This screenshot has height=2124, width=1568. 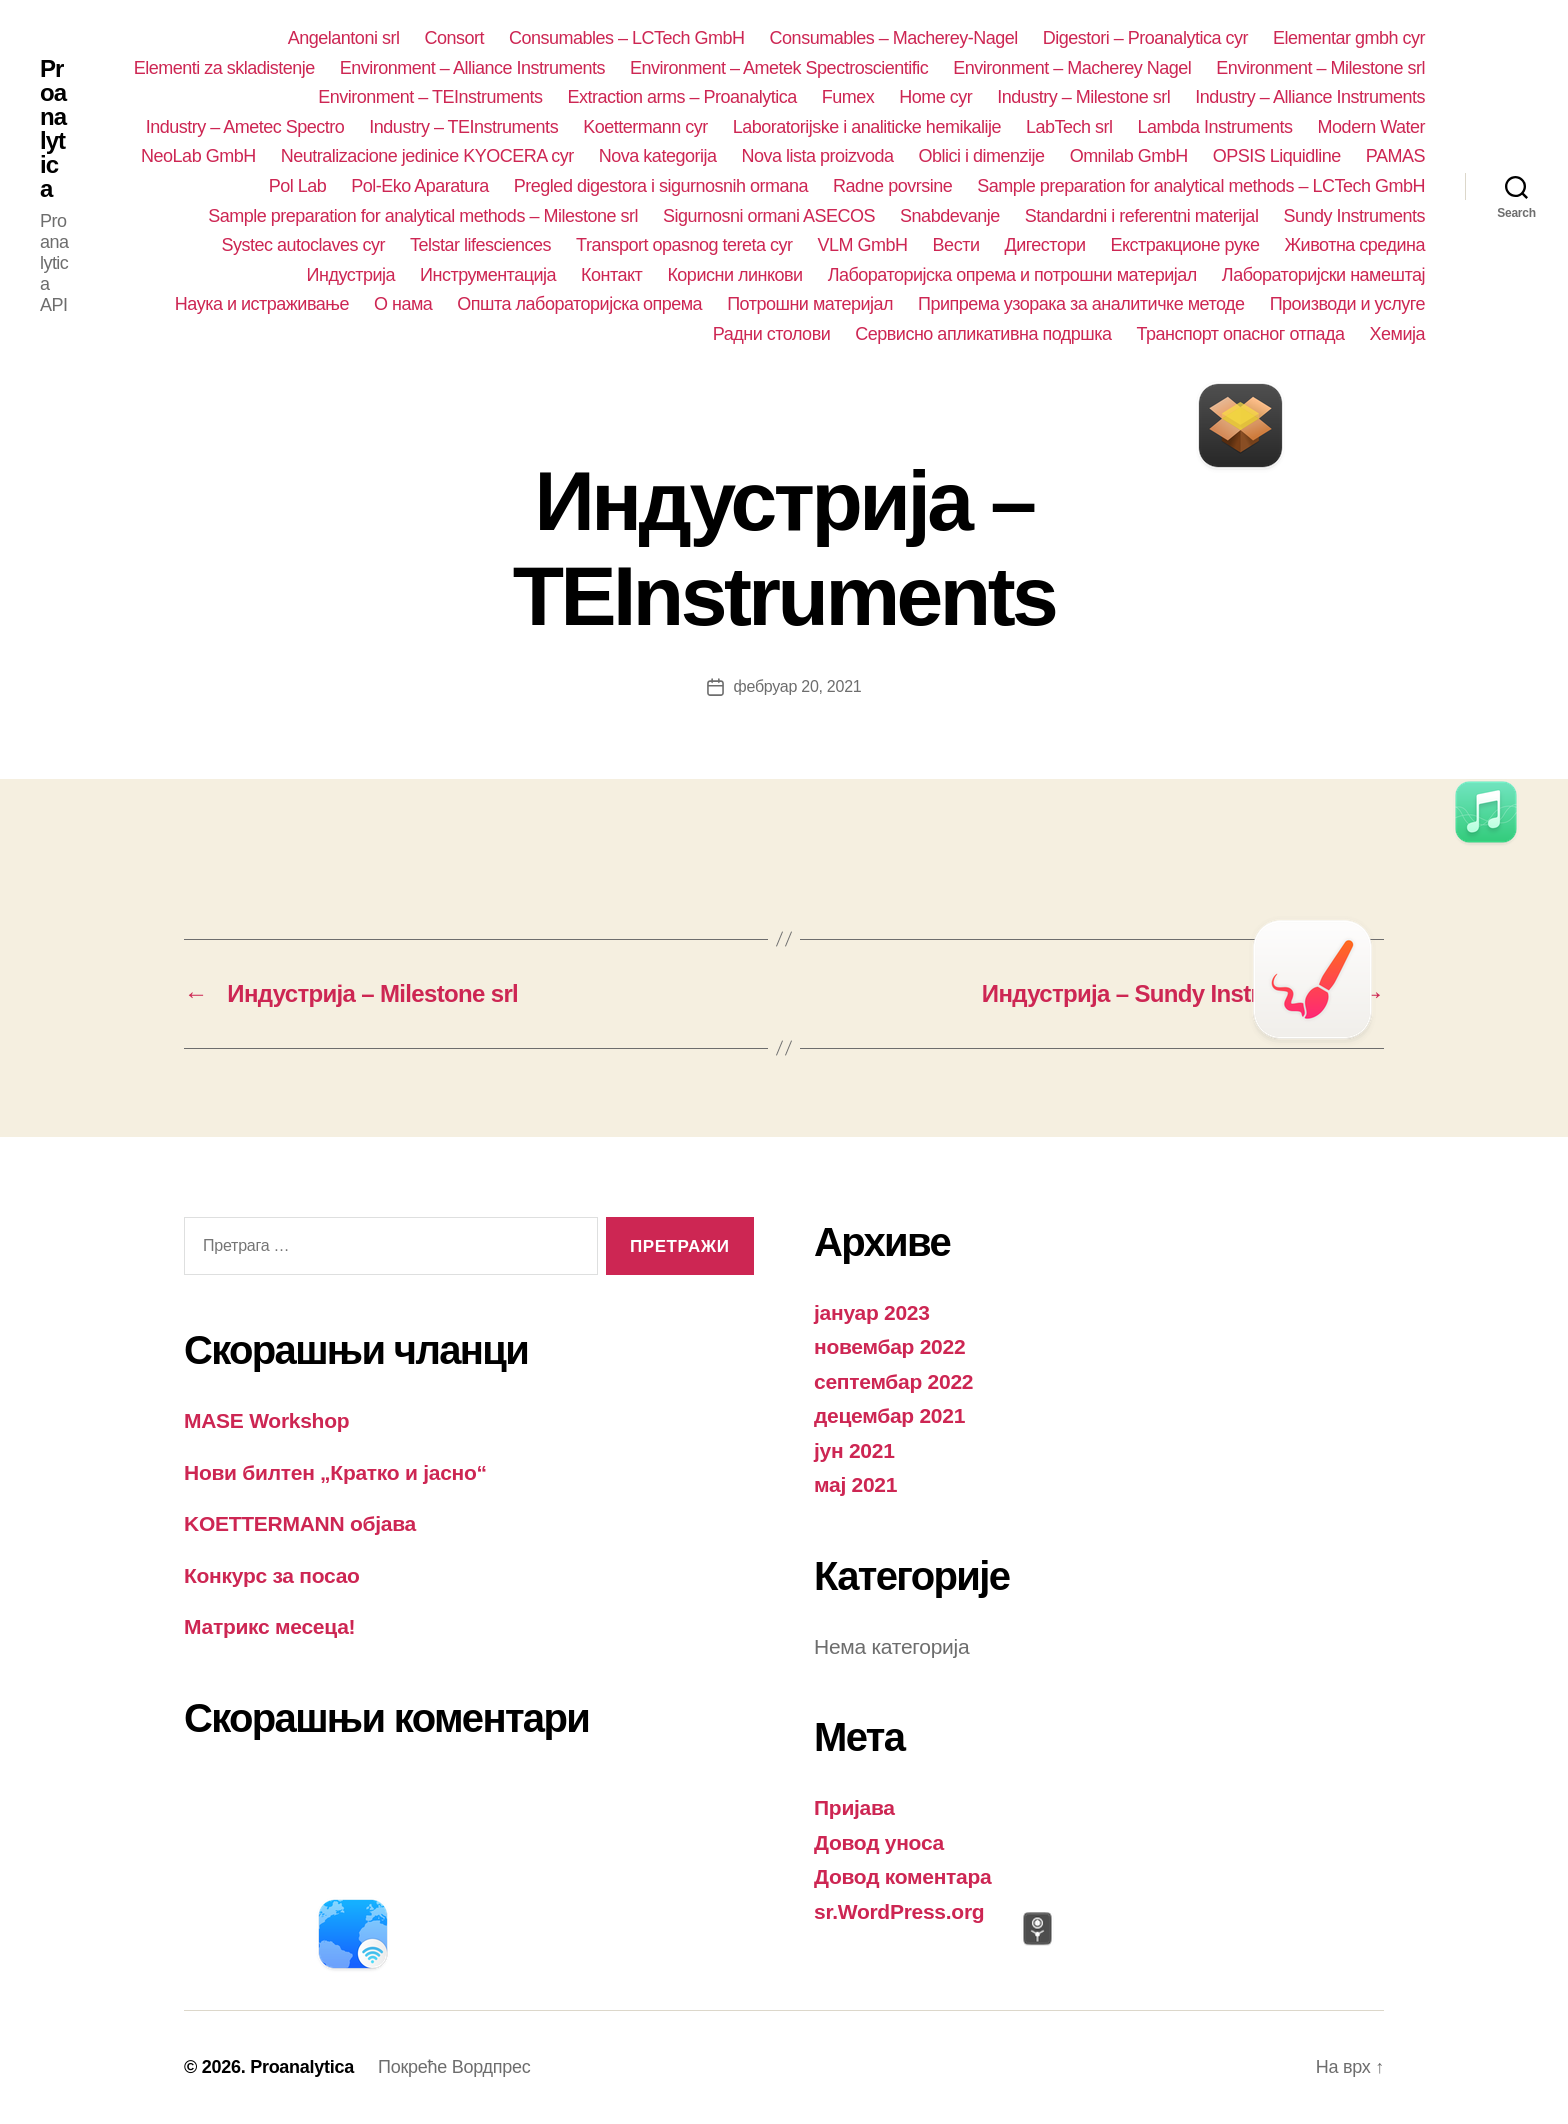 What do you see at coordinates (353, 1934) in the screenshot?
I see `open knemo network monitoring app` at bounding box center [353, 1934].